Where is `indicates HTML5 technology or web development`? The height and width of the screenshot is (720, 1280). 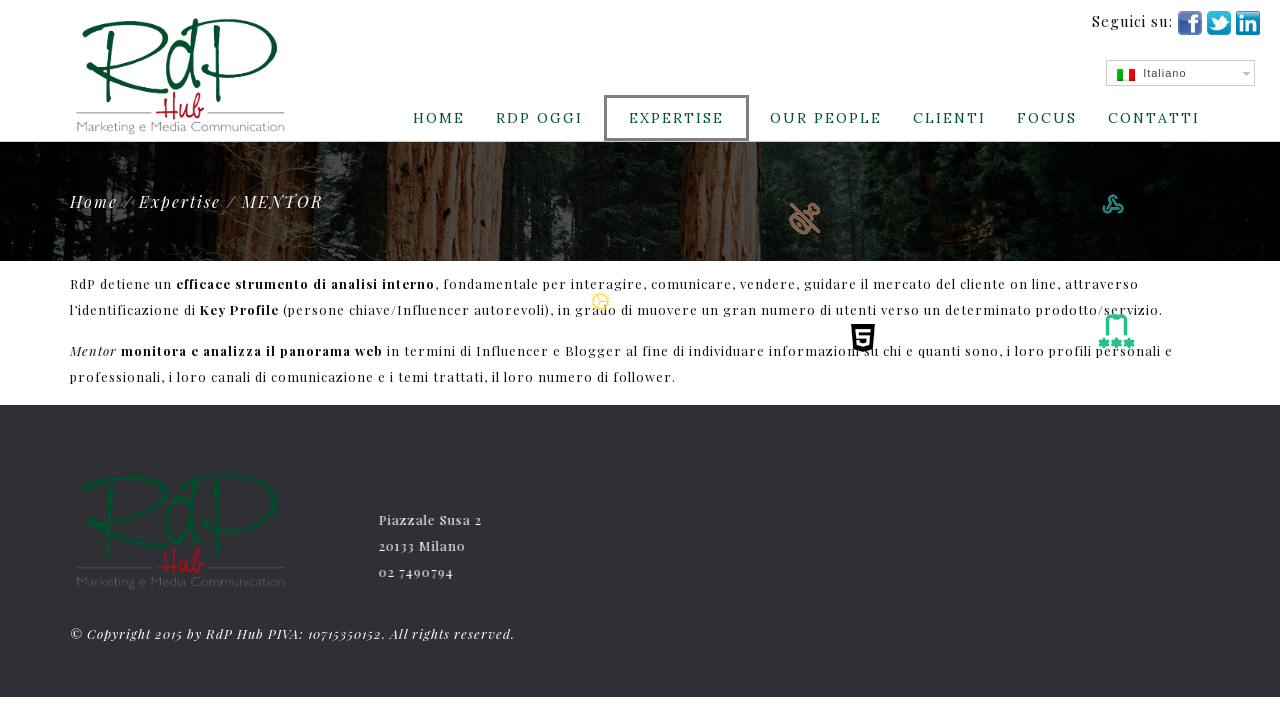 indicates HTML5 technology or web development is located at coordinates (863, 338).